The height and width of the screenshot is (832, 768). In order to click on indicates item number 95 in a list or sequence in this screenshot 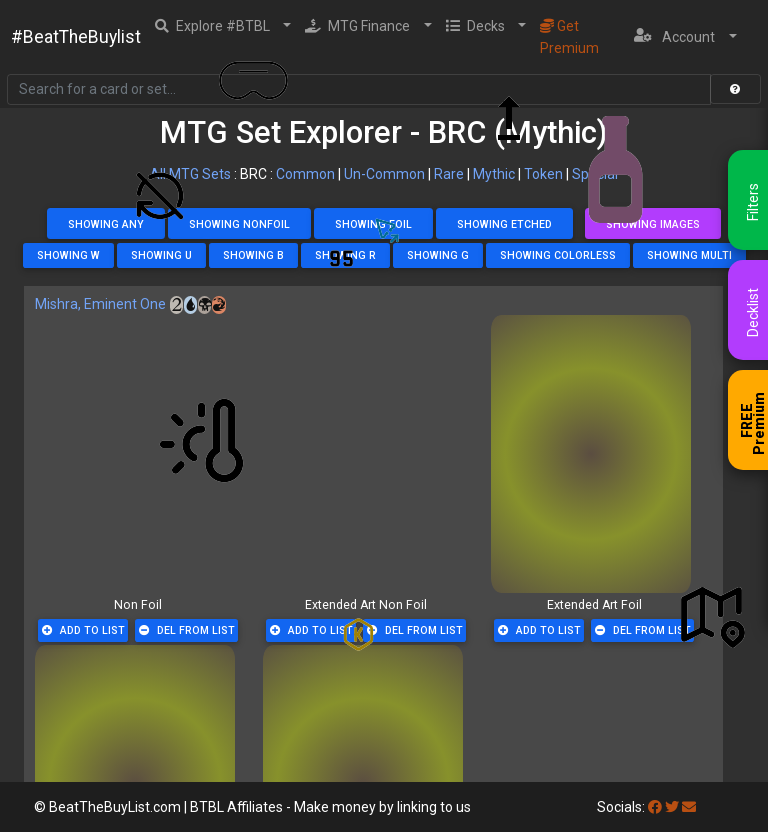, I will do `click(341, 258)`.